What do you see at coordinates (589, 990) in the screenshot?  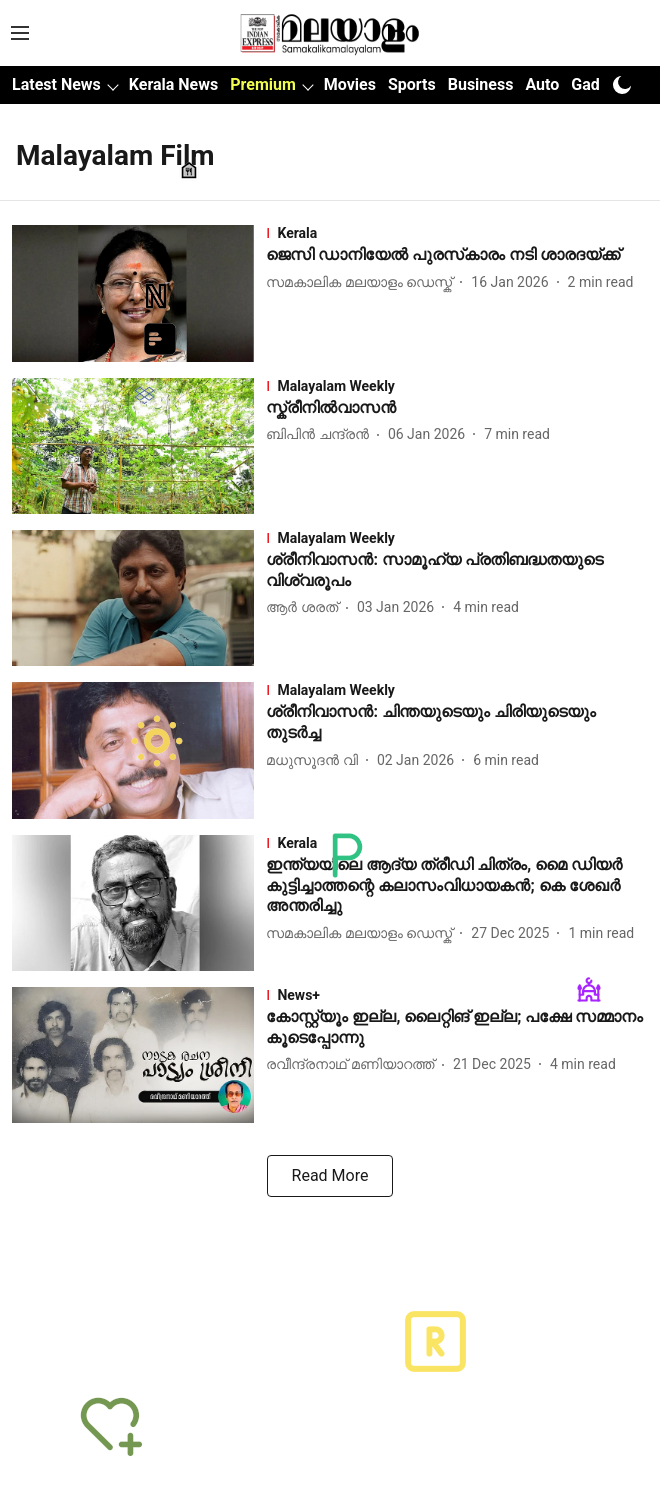 I see `indicates a mosque or islamic place of worship` at bounding box center [589, 990].